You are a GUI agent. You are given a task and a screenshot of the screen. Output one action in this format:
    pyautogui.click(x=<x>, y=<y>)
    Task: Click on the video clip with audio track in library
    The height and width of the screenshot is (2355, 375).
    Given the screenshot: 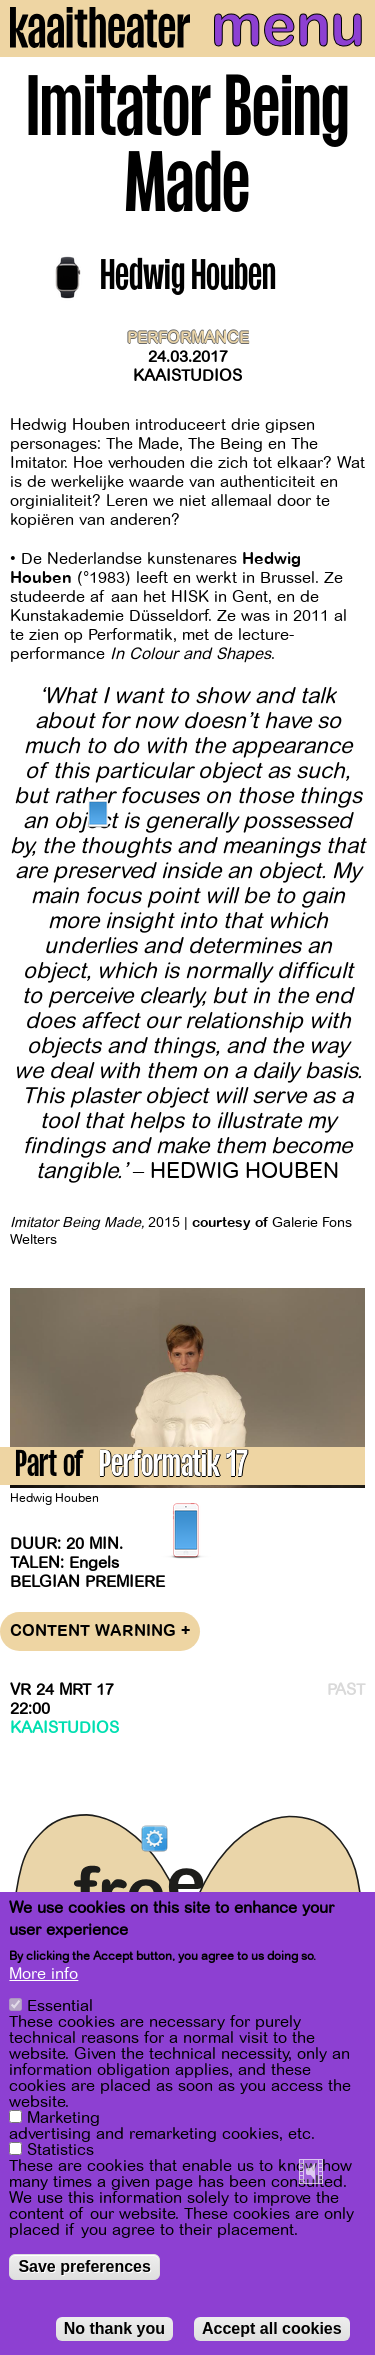 What is the action you would take?
    pyautogui.click(x=311, y=2171)
    